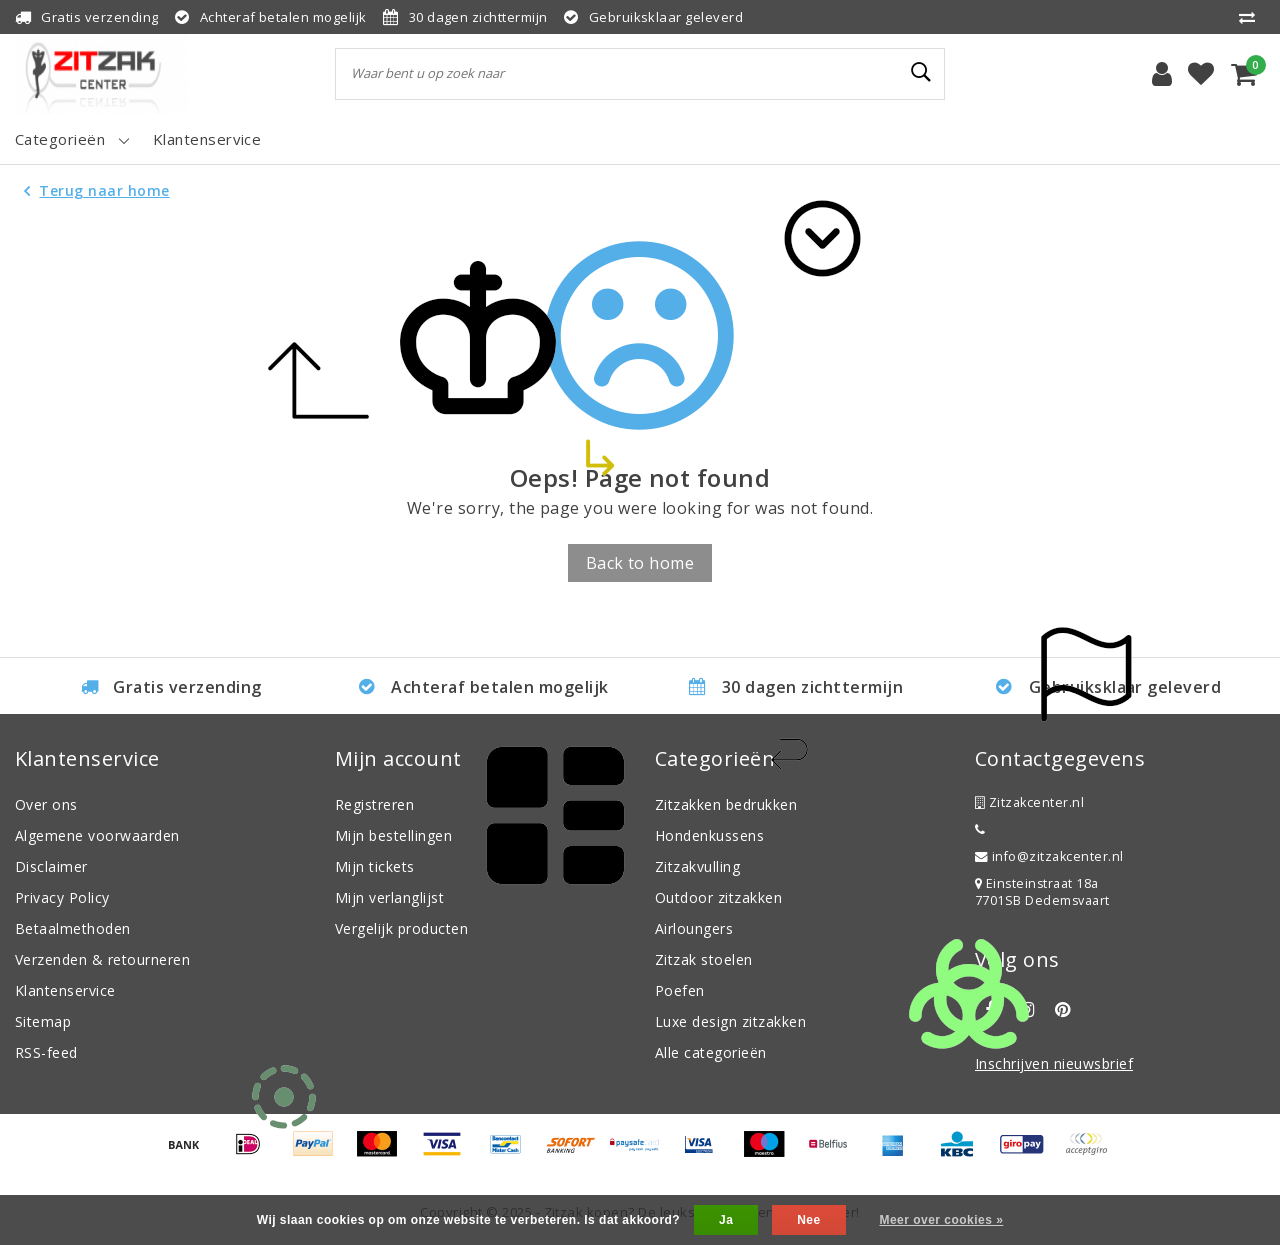  What do you see at coordinates (284, 1097) in the screenshot?
I see `apply tilt-shift blur effect to photo` at bounding box center [284, 1097].